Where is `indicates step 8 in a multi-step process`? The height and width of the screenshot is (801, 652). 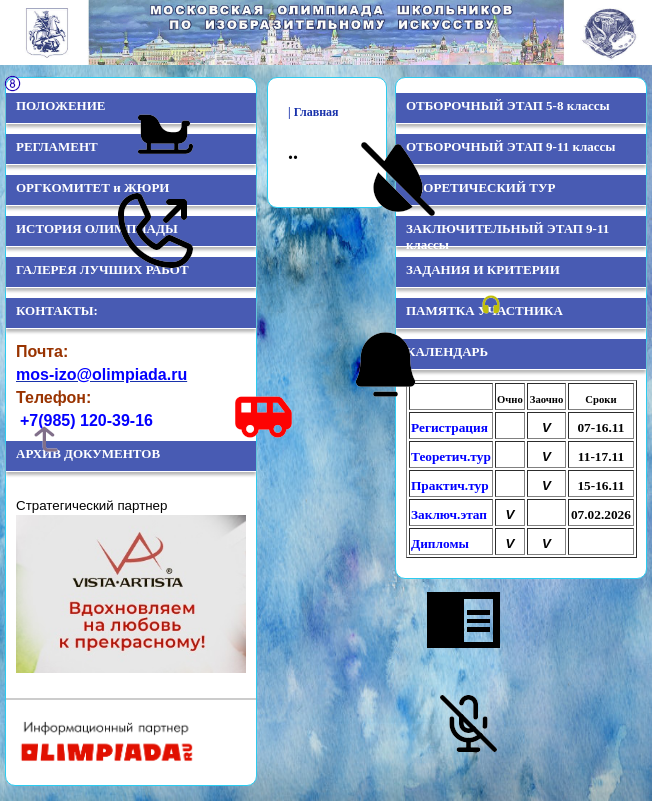
indicates step 8 in a multi-step process is located at coordinates (12, 83).